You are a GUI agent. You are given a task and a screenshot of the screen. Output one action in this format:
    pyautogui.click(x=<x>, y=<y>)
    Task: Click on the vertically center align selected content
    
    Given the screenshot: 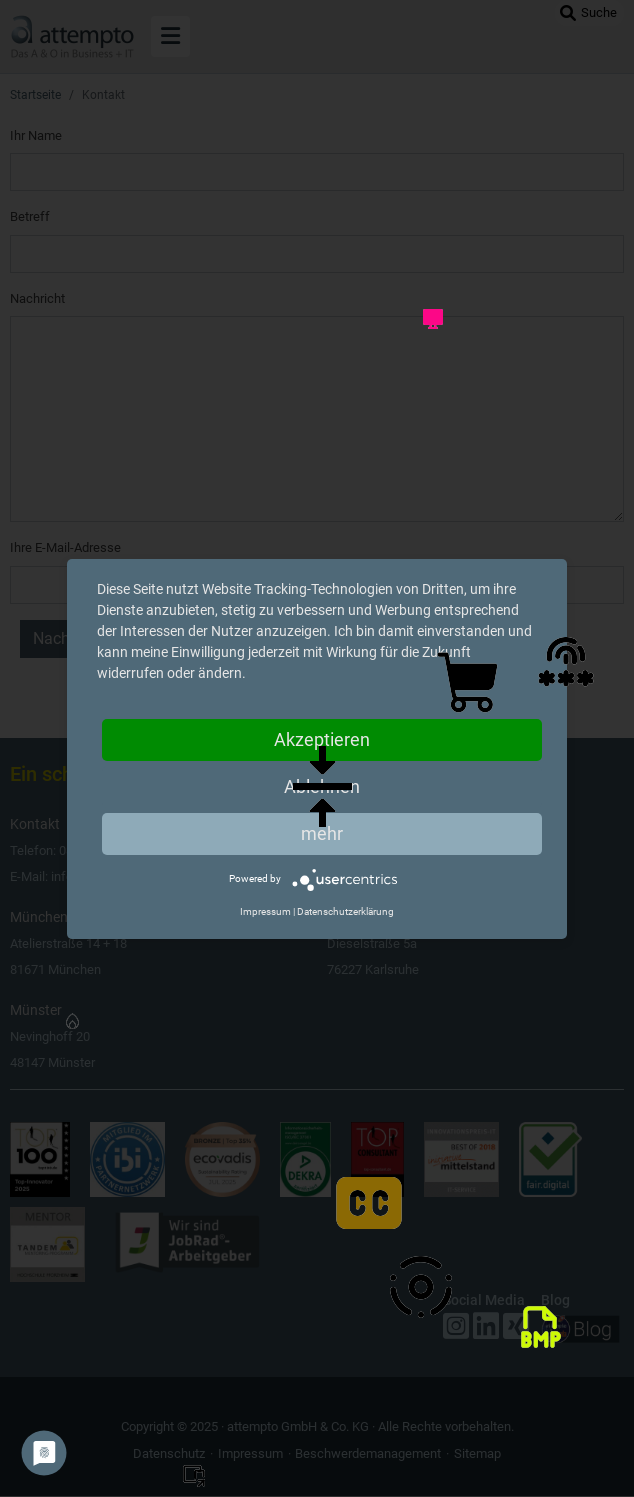 What is the action you would take?
    pyautogui.click(x=322, y=786)
    